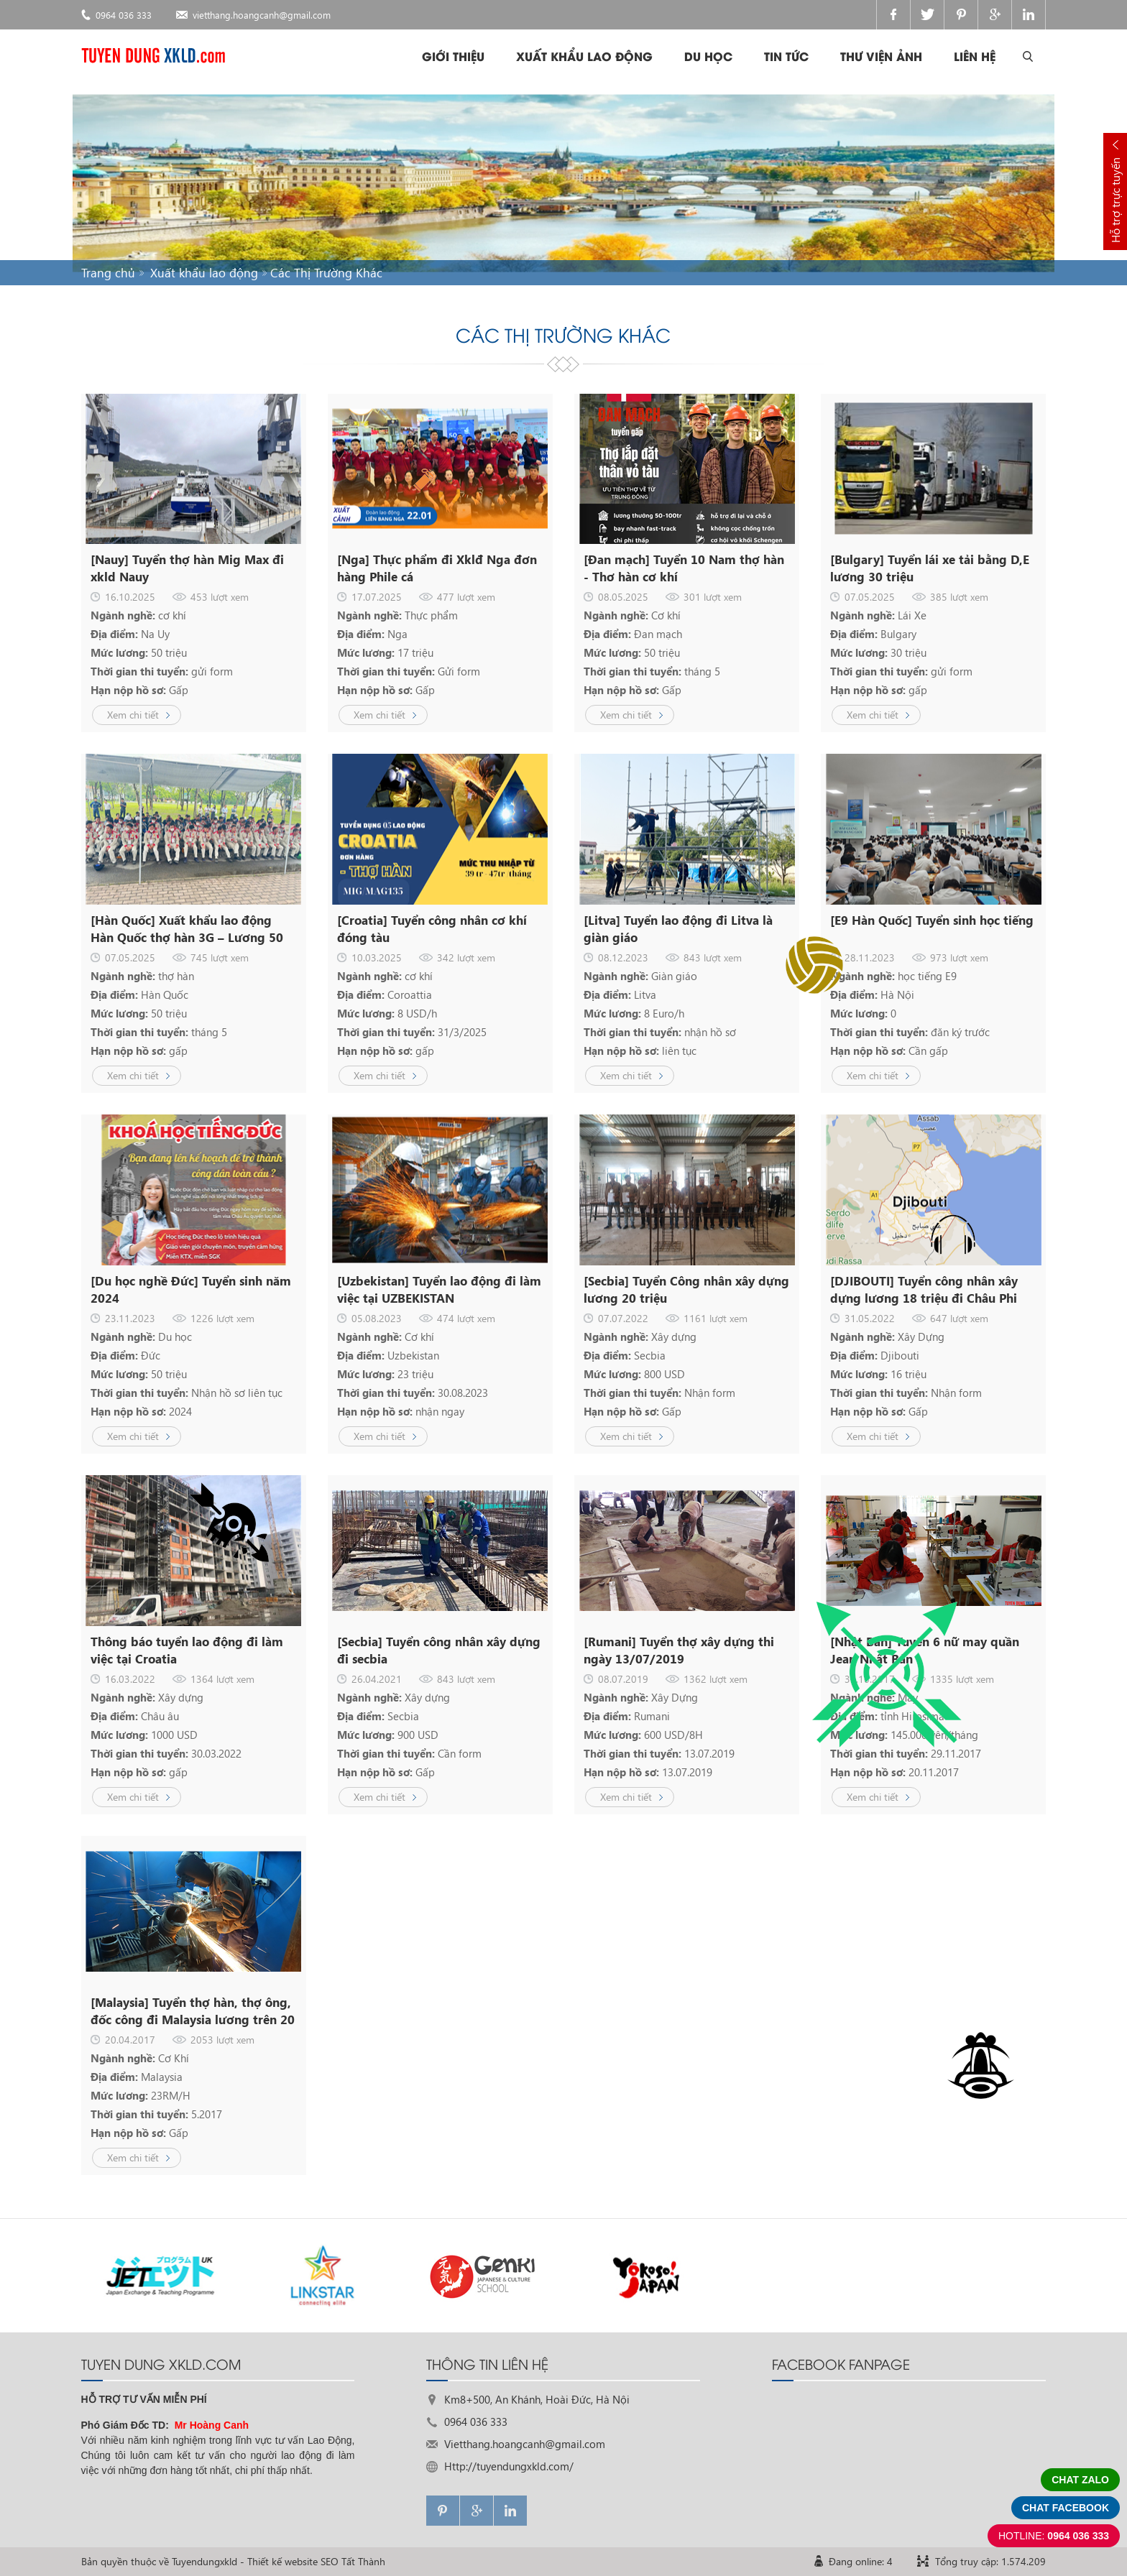 The height and width of the screenshot is (2576, 1127). What do you see at coordinates (229, 1522) in the screenshot?
I see `skull pierced by arrow achievement or trophy` at bounding box center [229, 1522].